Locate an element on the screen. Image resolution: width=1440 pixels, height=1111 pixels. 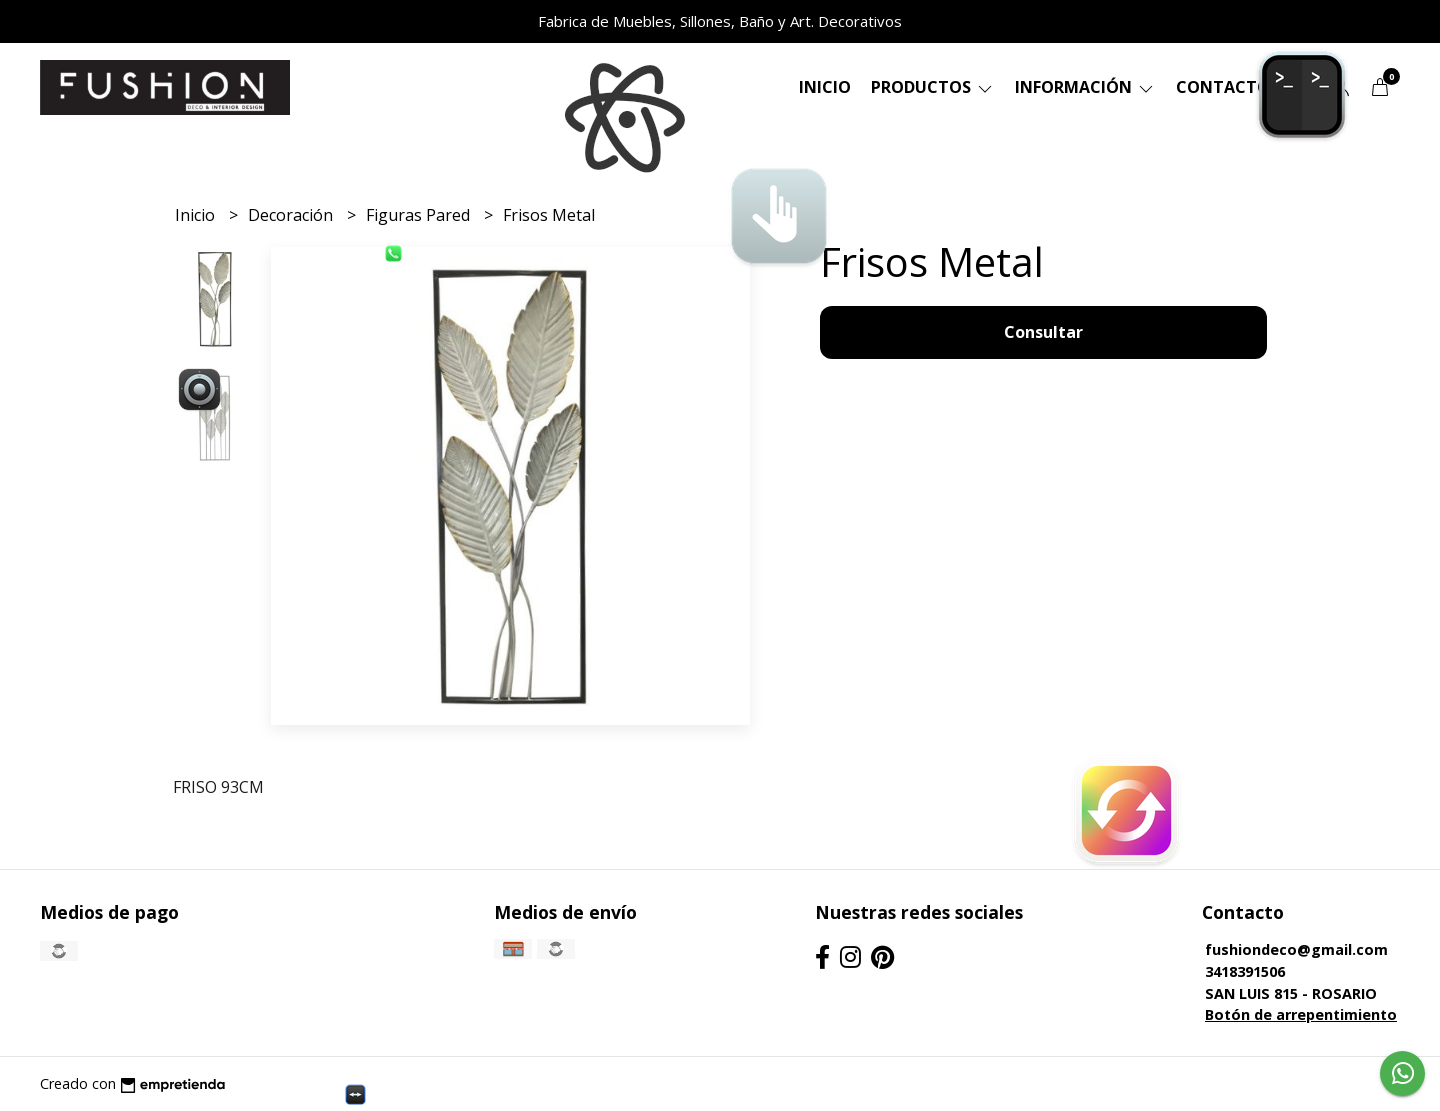
open Atom text editor is located at coordinates (625, 118).